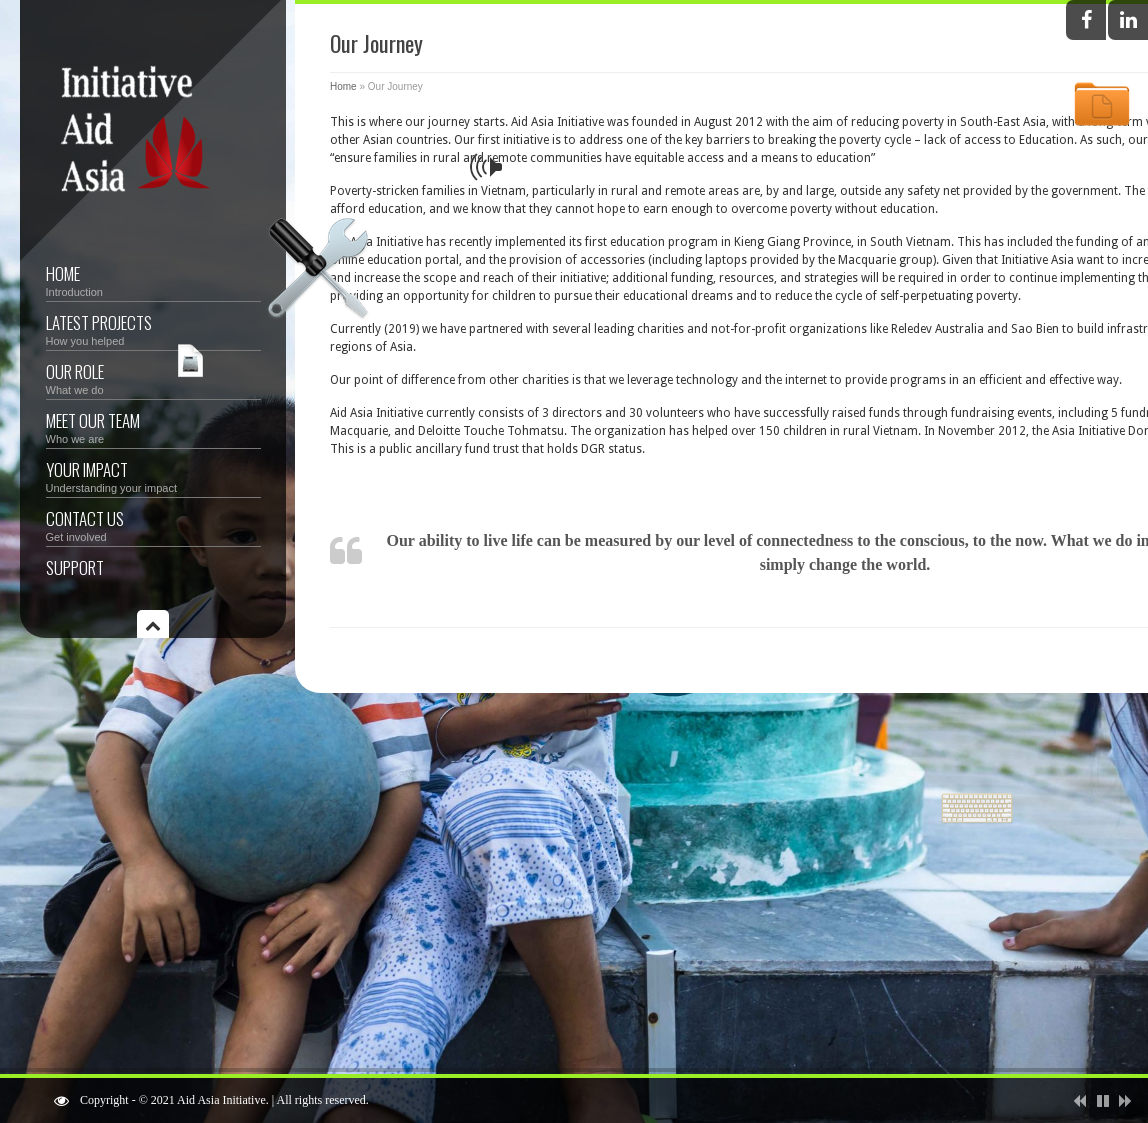 This screenshot has width=1148, height=1123. I want to click on mount a disk image file, so click(190, 361).